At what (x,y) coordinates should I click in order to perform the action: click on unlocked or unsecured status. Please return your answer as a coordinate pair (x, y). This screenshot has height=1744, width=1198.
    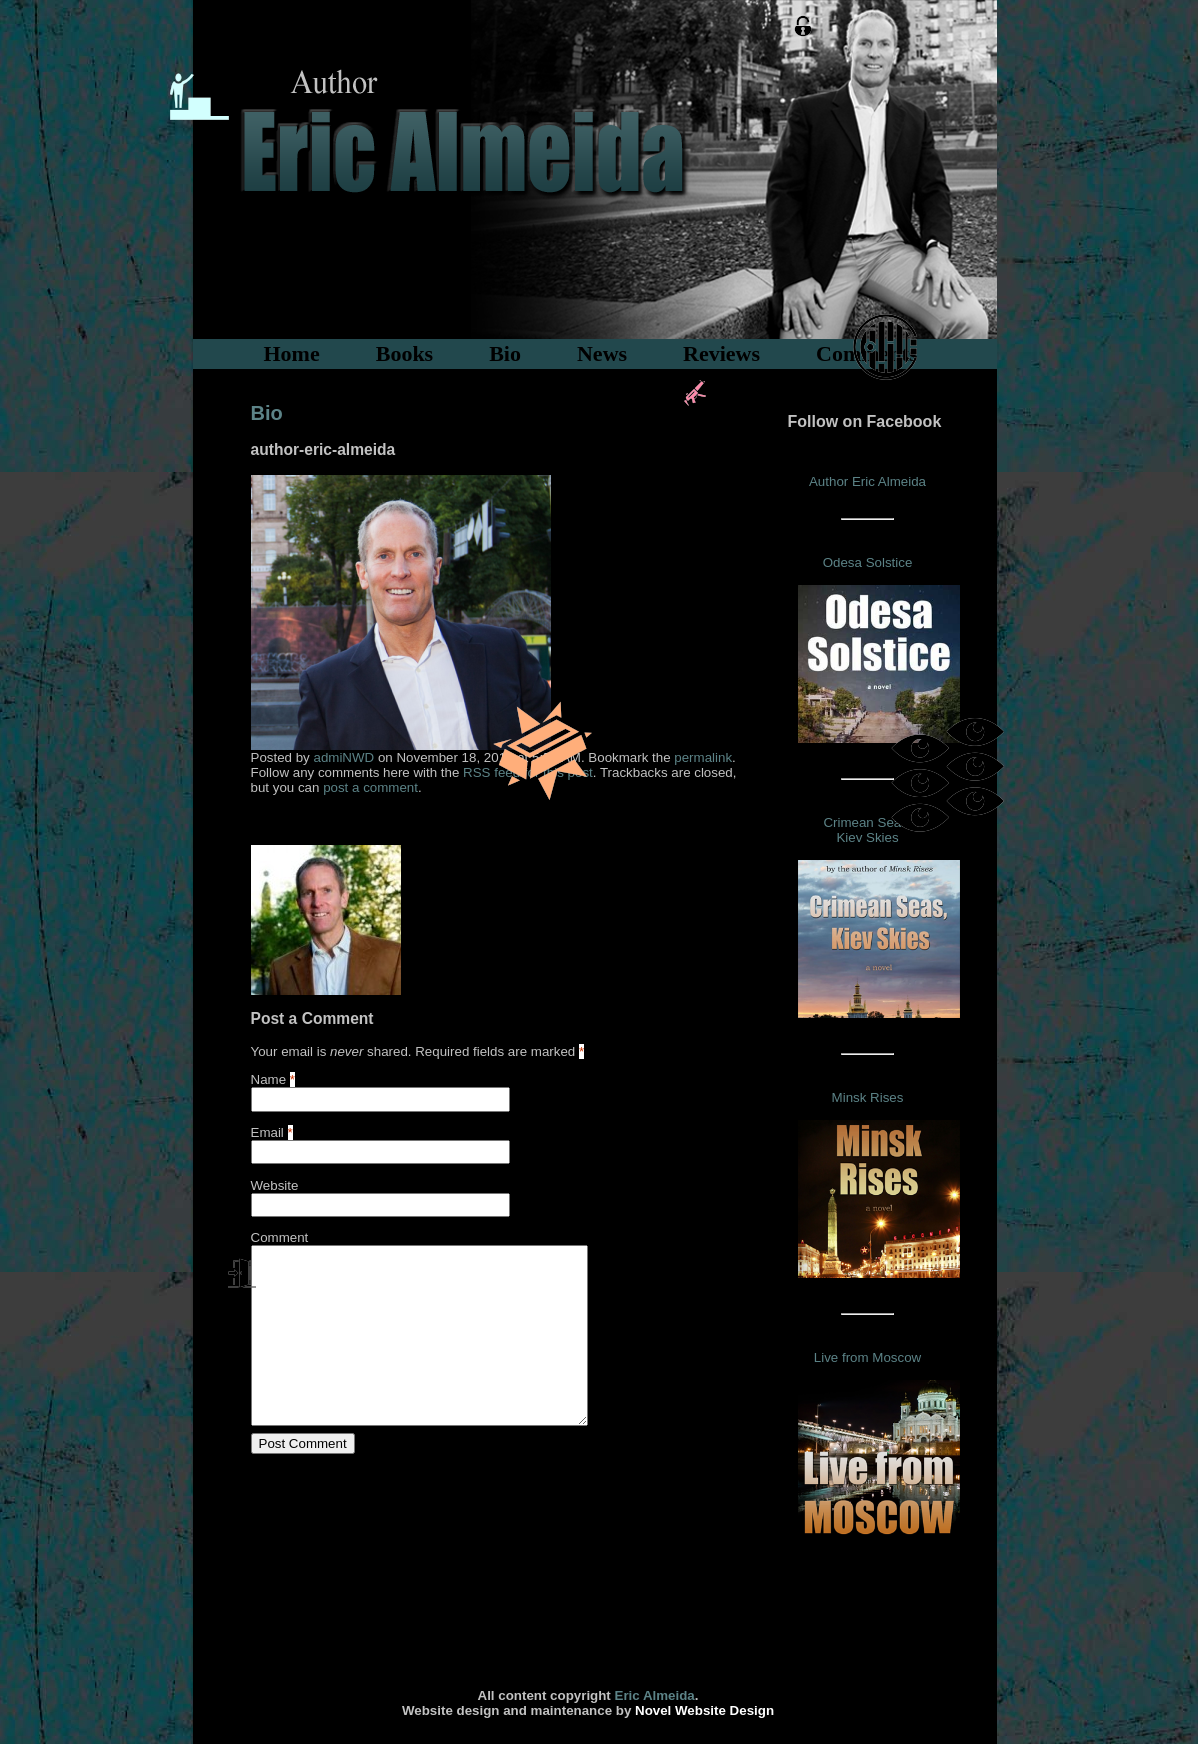
    Looking at the image, I should click on (803, 26).